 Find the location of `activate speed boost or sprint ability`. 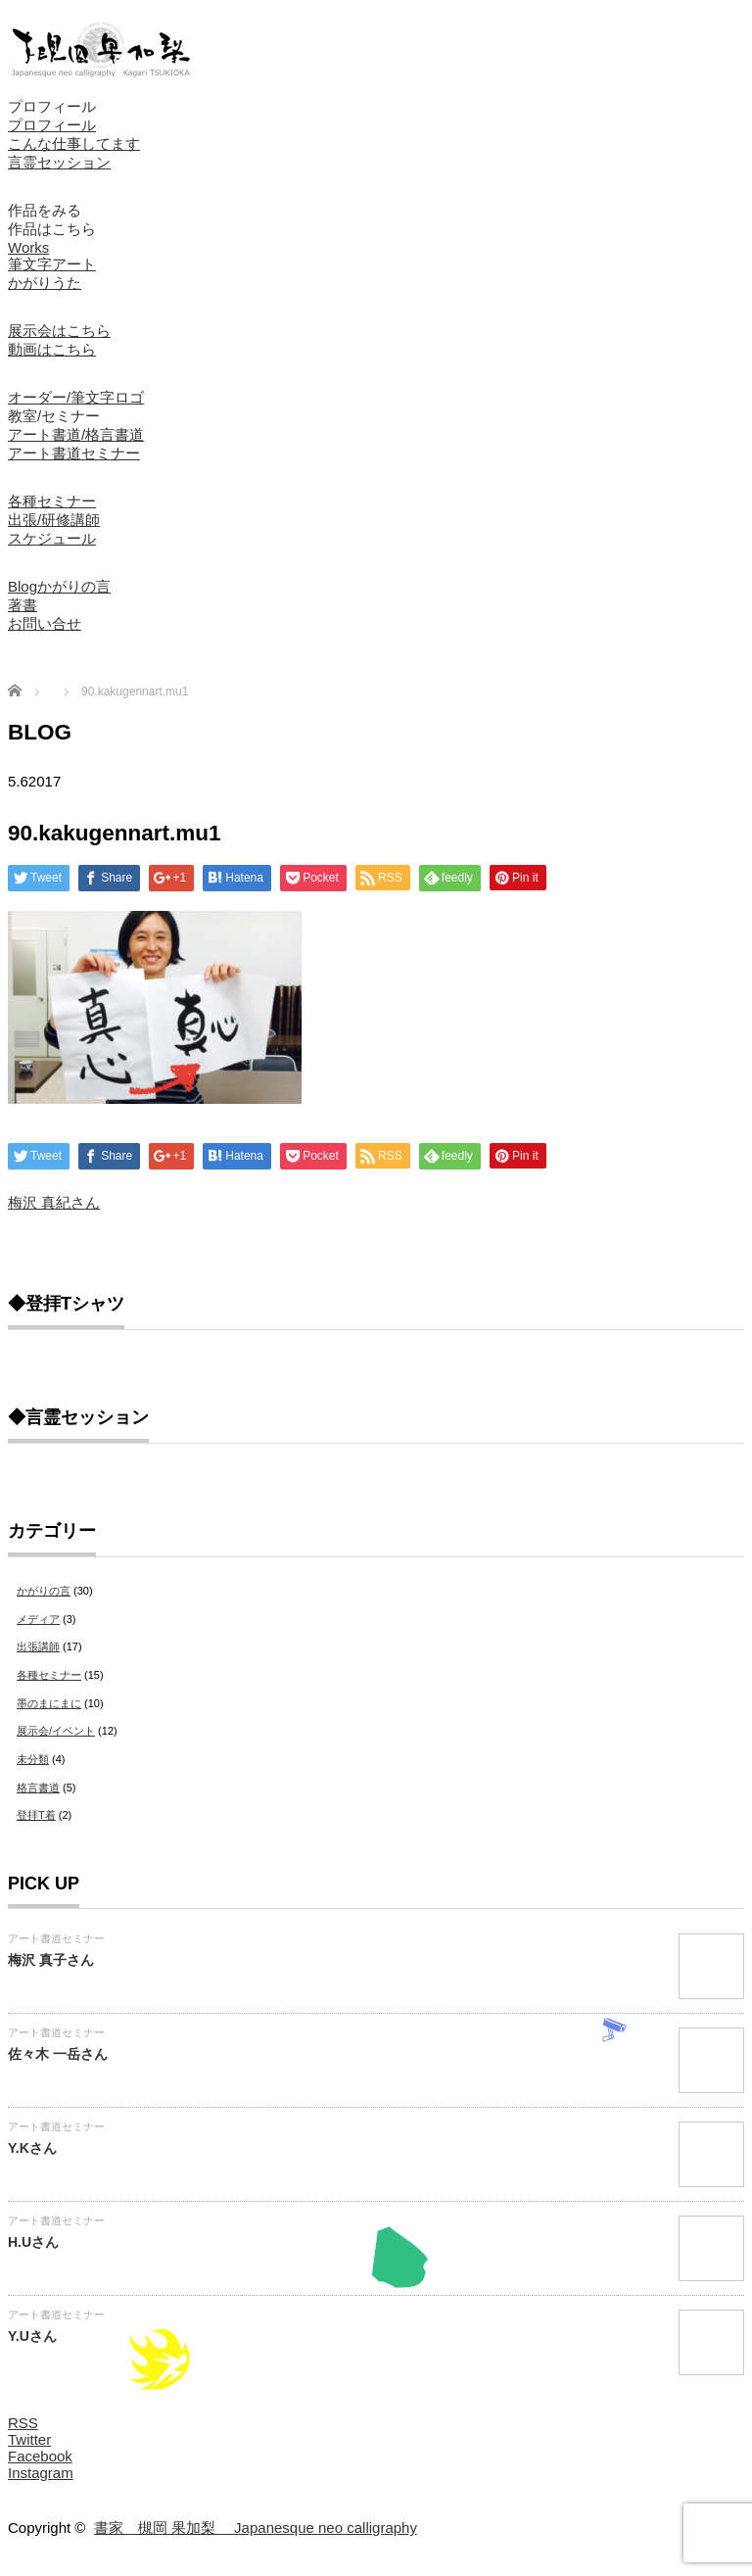

activate speed boost or sprint ability is located at coordinates (159, 2359).